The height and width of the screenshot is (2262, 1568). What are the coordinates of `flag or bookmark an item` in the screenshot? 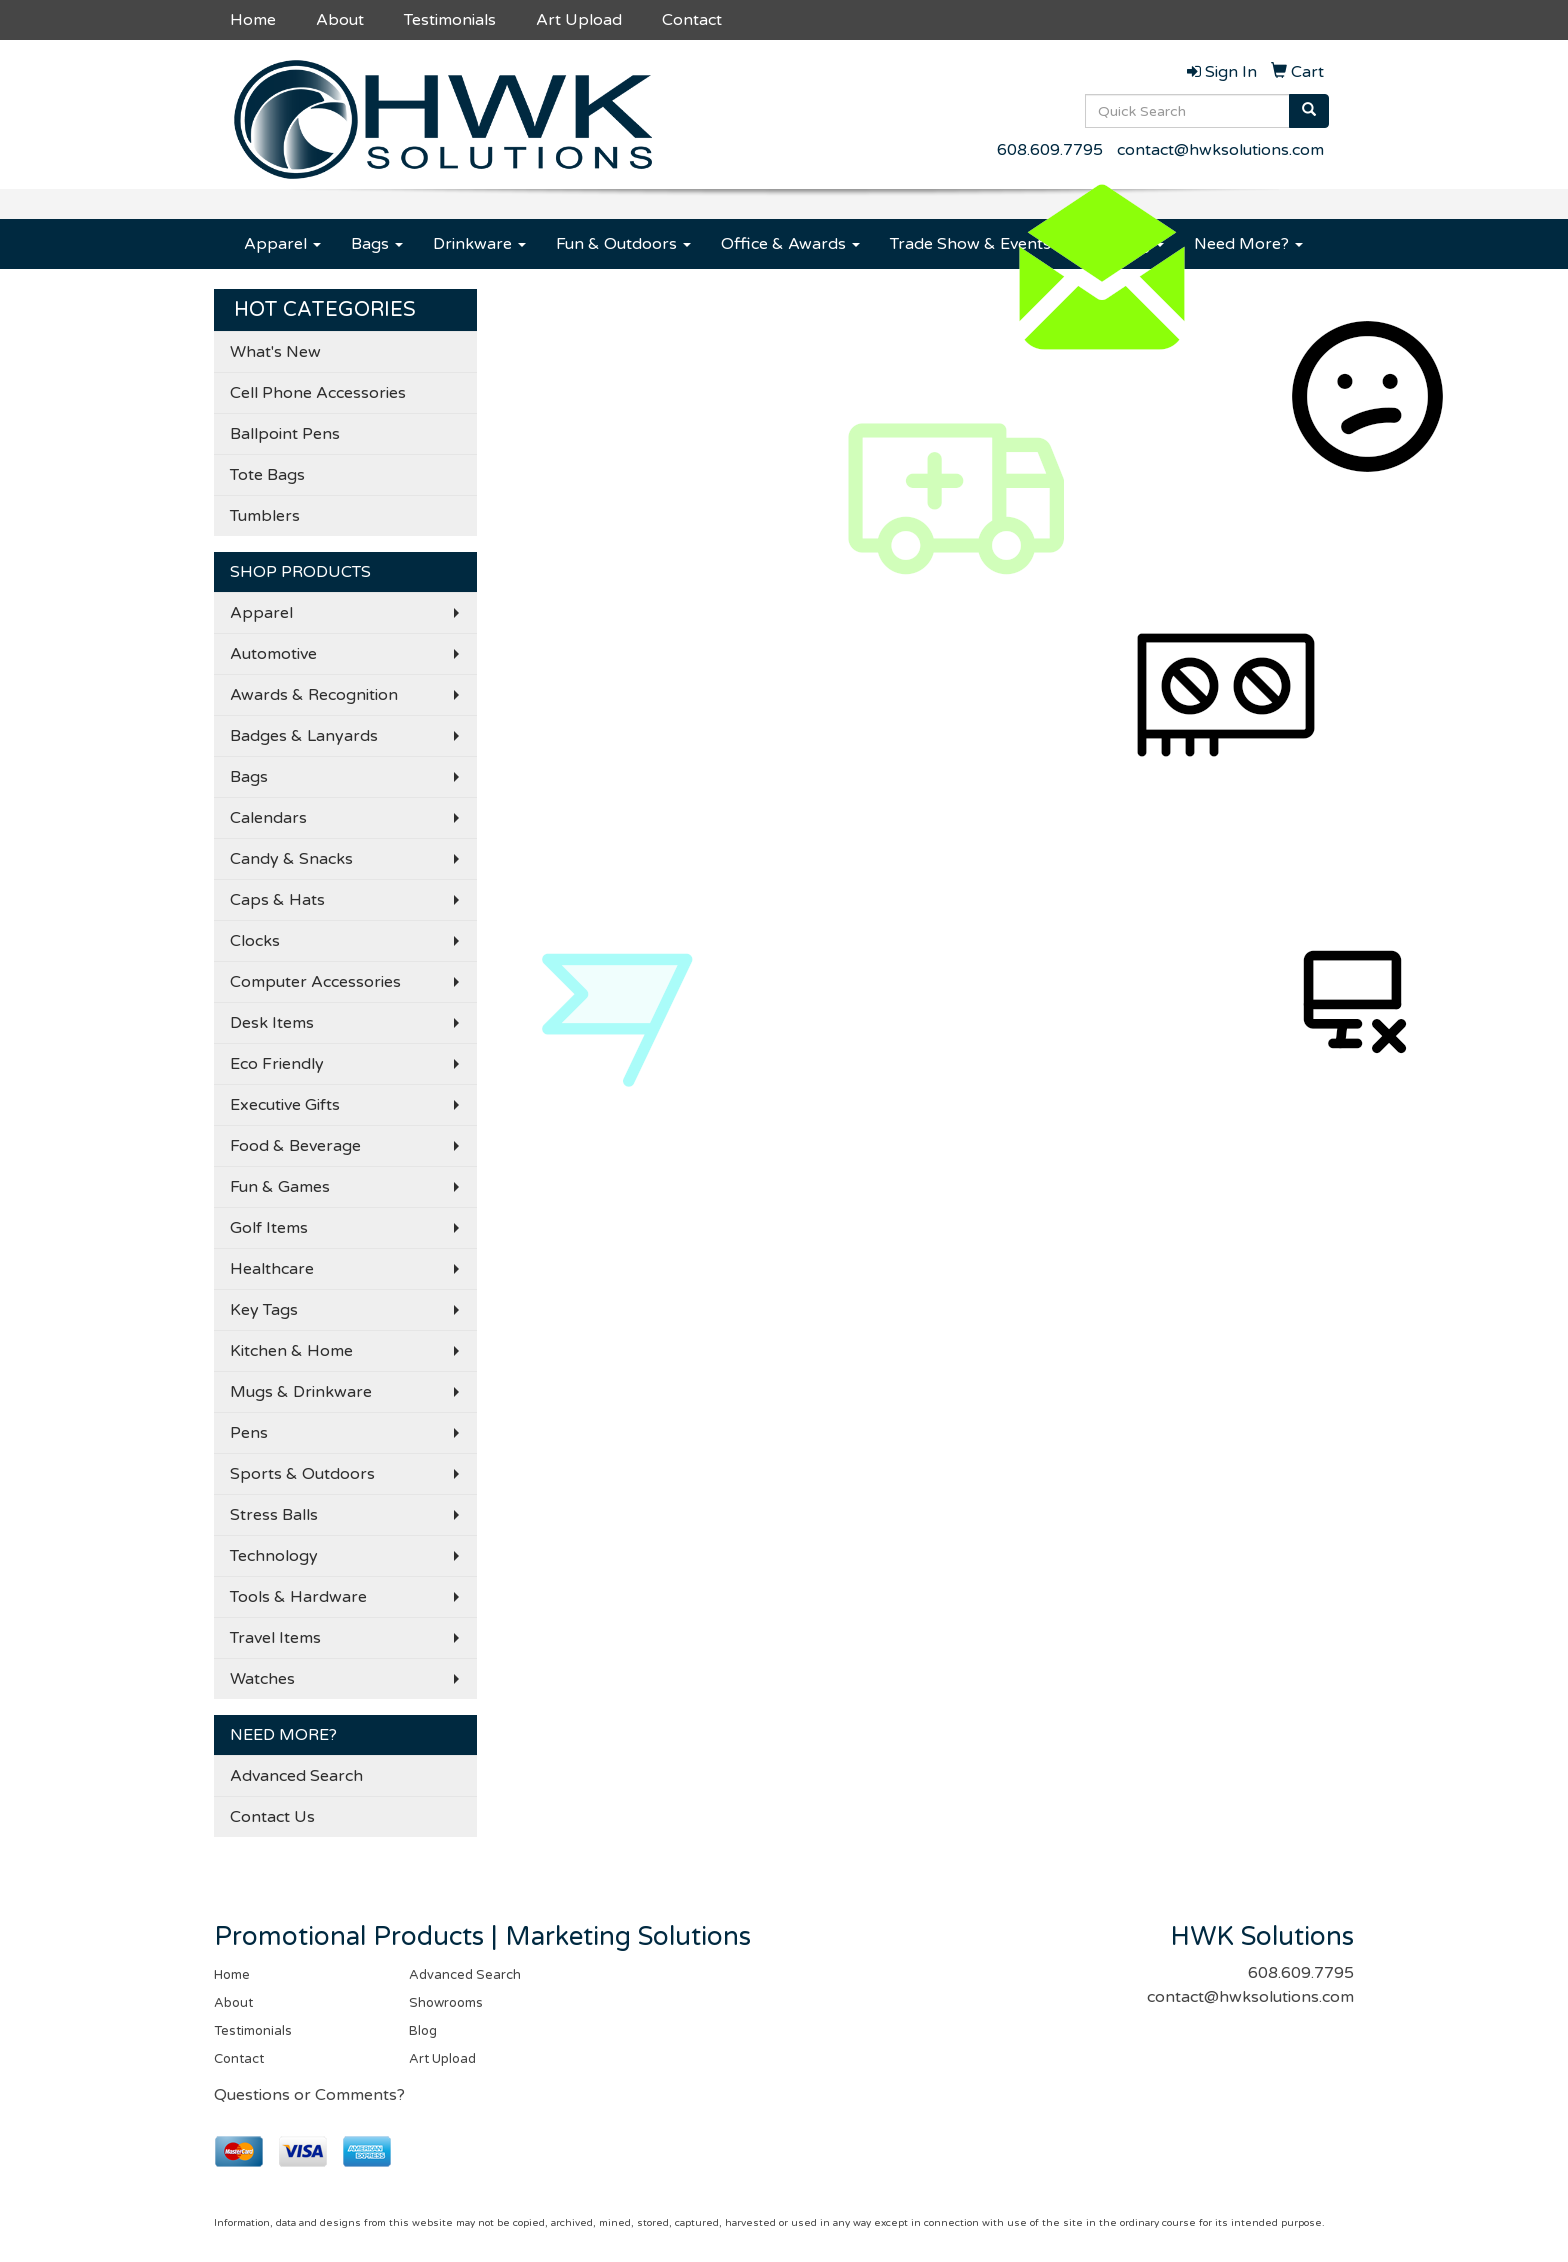 It's located at (611, 1011).